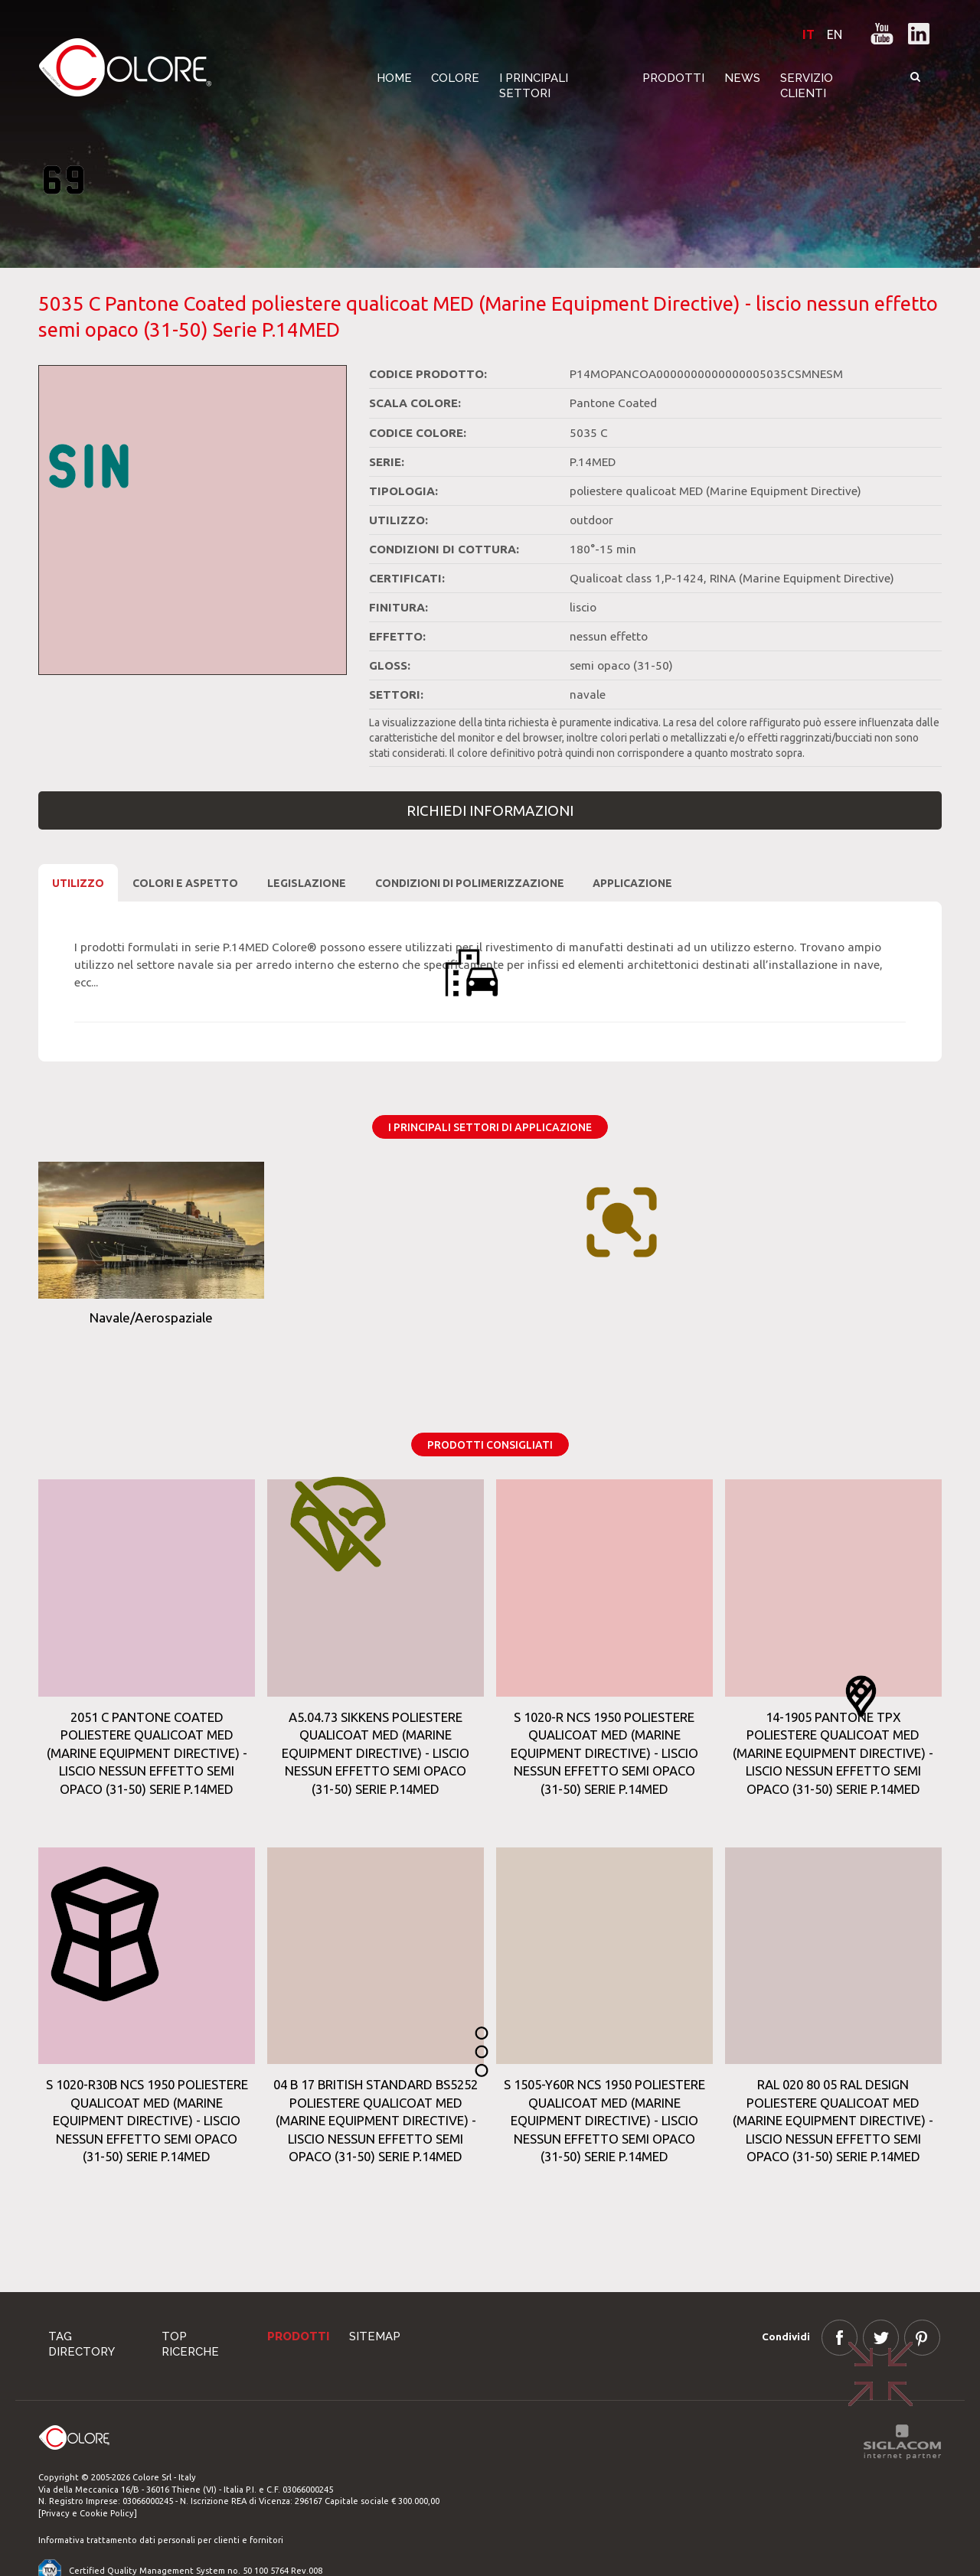 The width and height of the screenshot is (980, 2576). Describe the element at coordinates (472, 973) in the screenshot. I see `access transportation or commute options` at that location.